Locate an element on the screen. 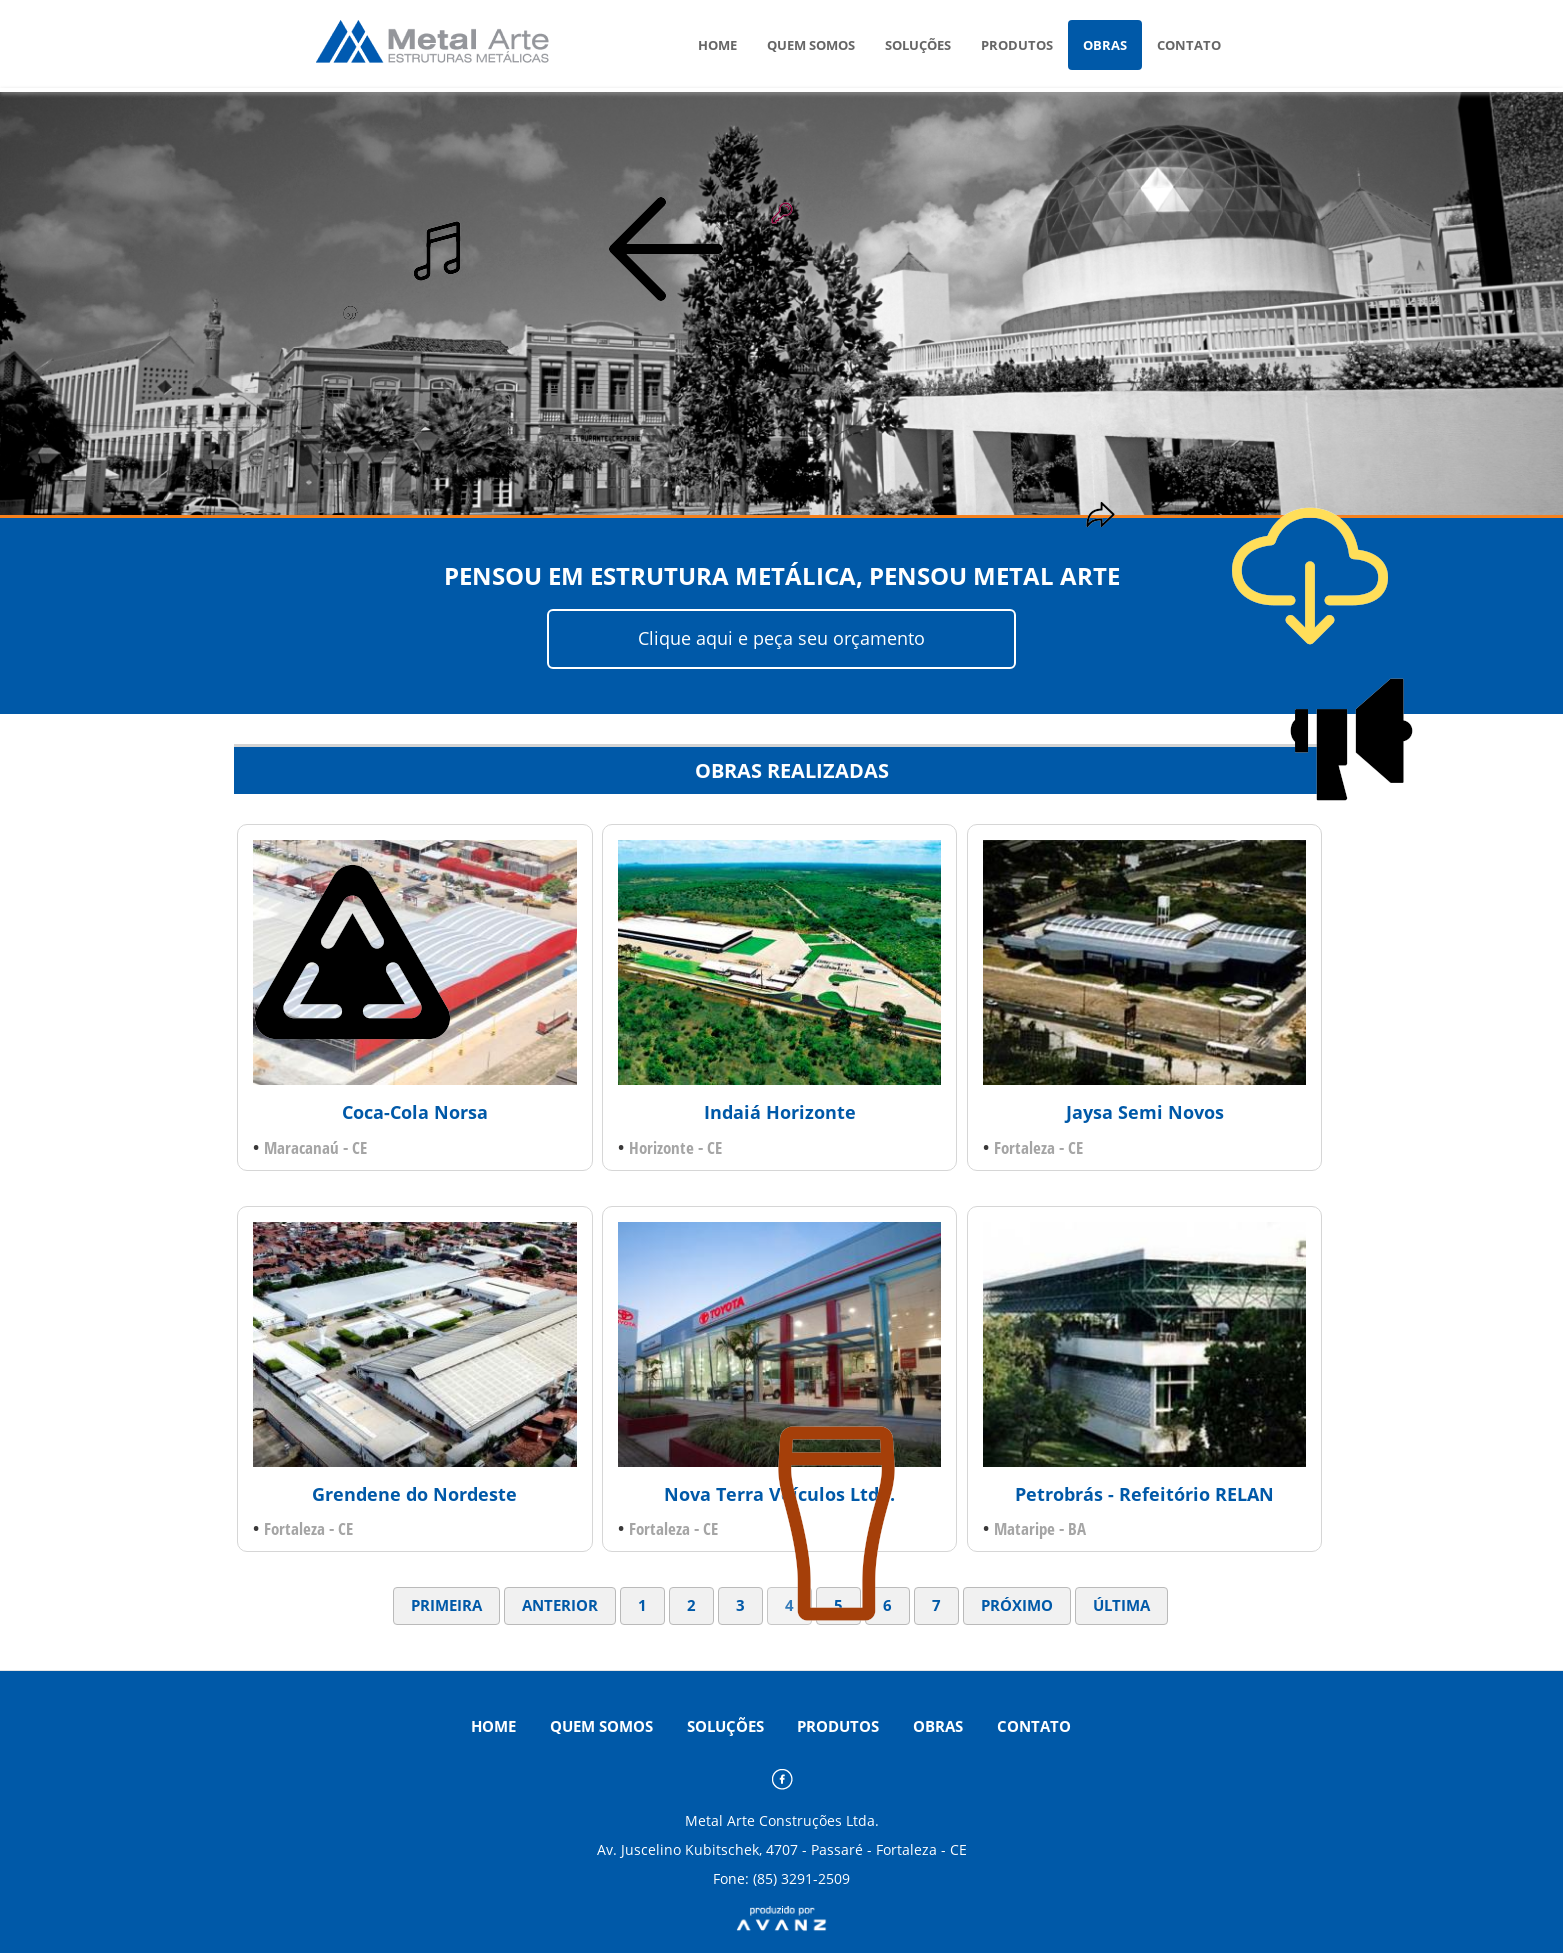 The image size is (1563, 1953). share or forward content is located at coordinates (1100, 514).